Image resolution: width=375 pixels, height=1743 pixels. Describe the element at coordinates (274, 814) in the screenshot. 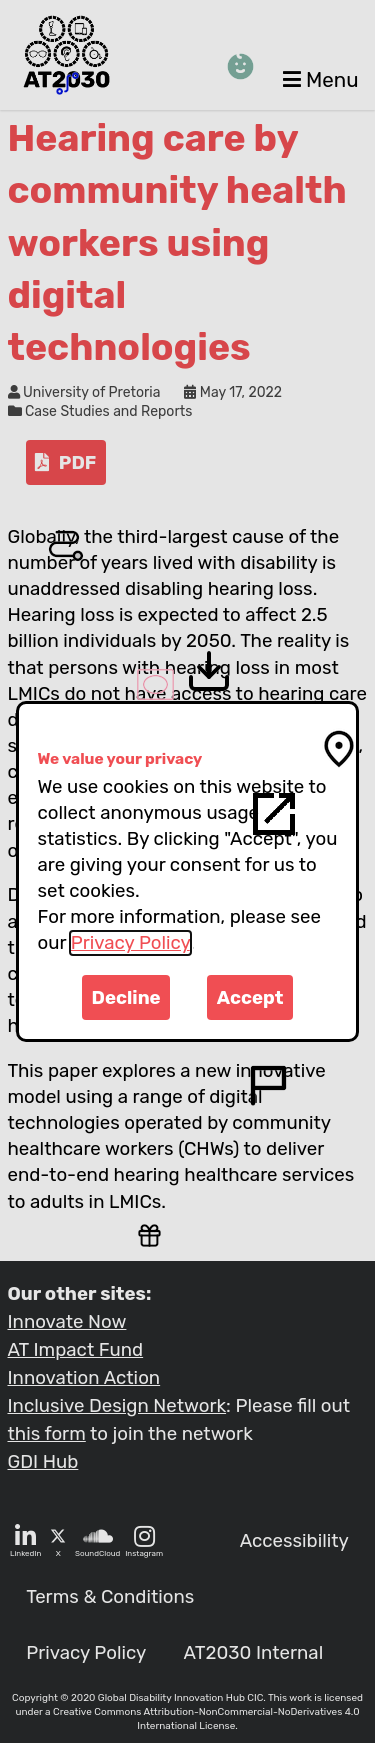

I see `open link in a new window or tab` at that location.